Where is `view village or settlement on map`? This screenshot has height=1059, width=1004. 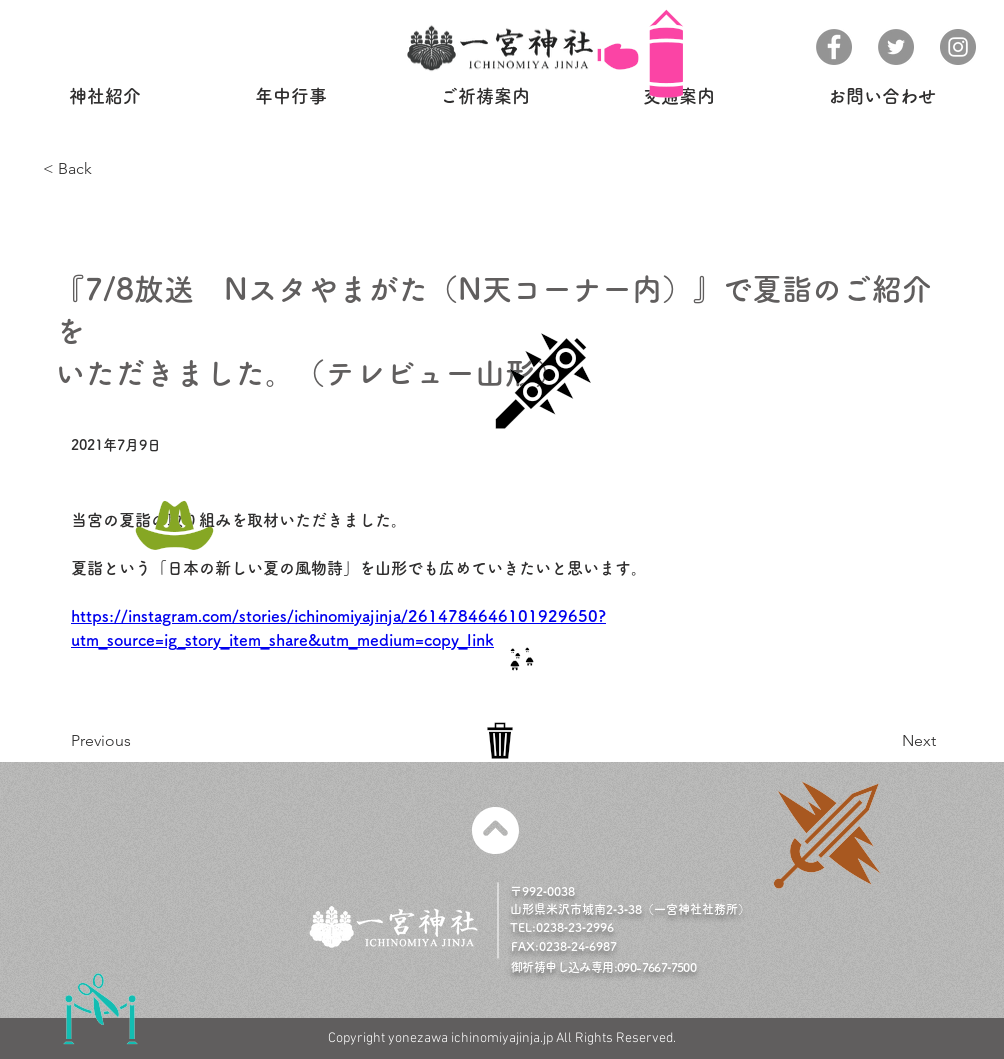
view village or settlement on map is located at coordinates (522, 659).